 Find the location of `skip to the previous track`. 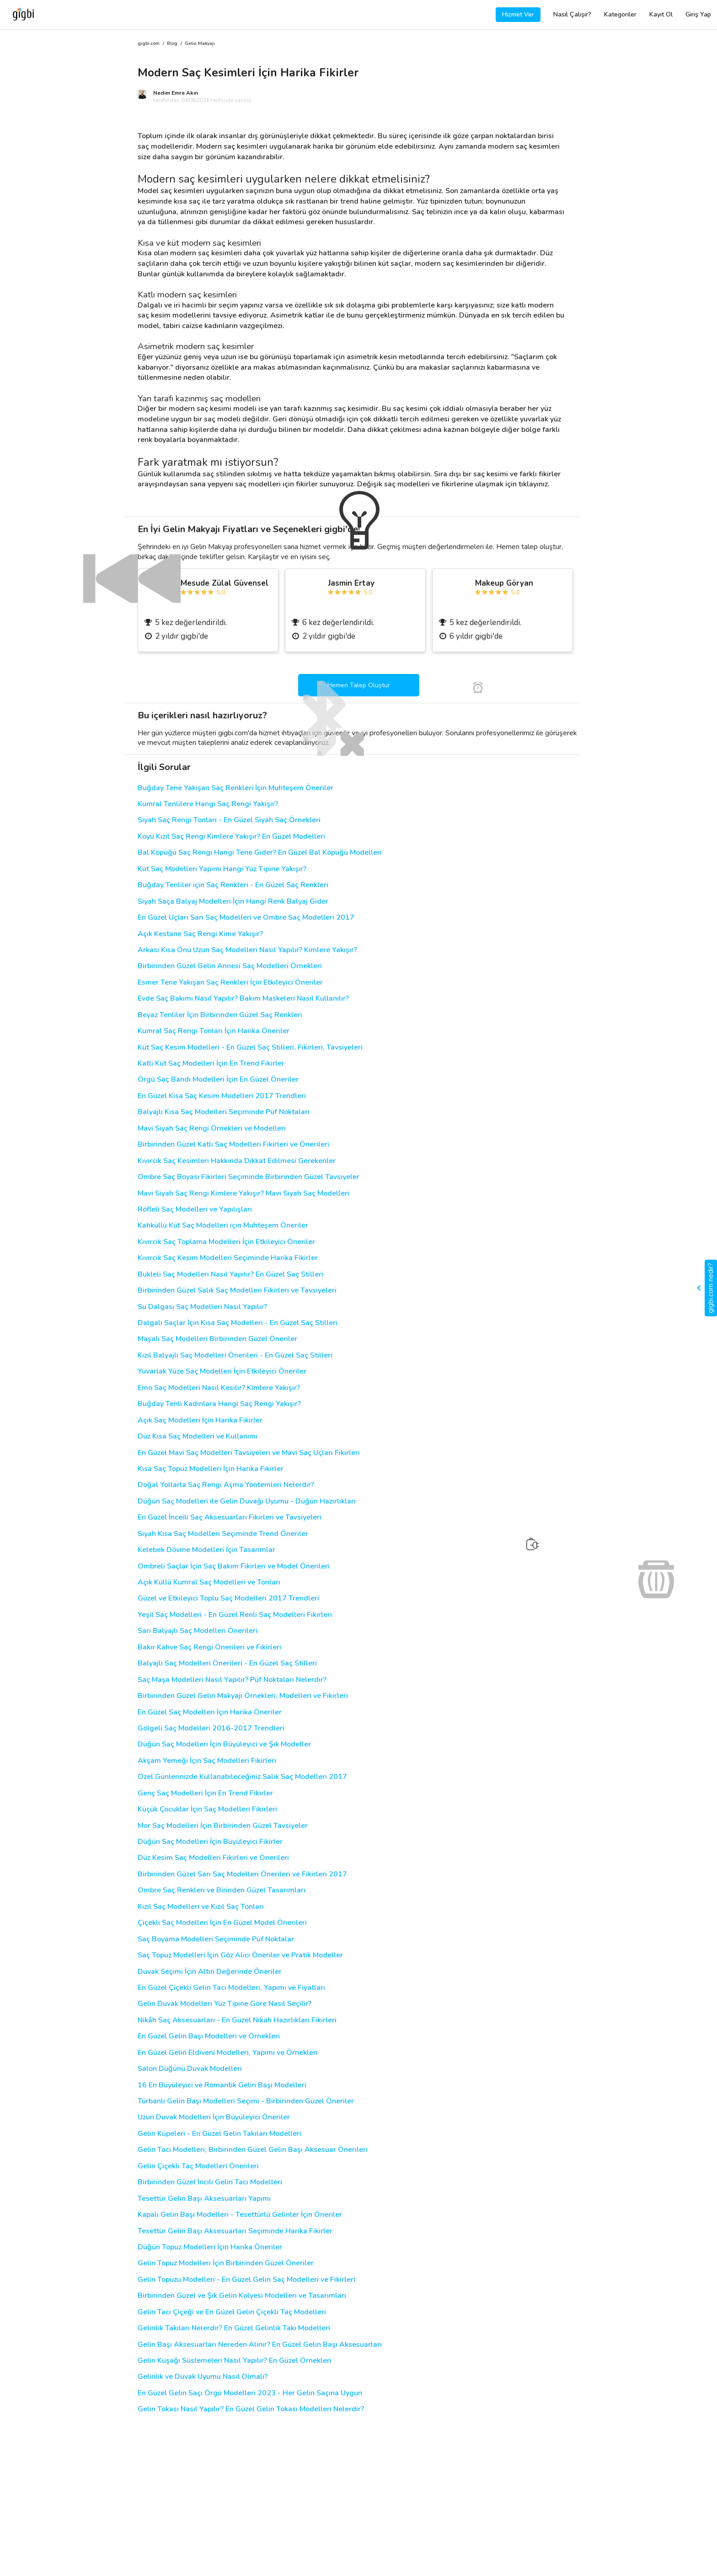

skip to the previous track is located at coordinates (132, 578).